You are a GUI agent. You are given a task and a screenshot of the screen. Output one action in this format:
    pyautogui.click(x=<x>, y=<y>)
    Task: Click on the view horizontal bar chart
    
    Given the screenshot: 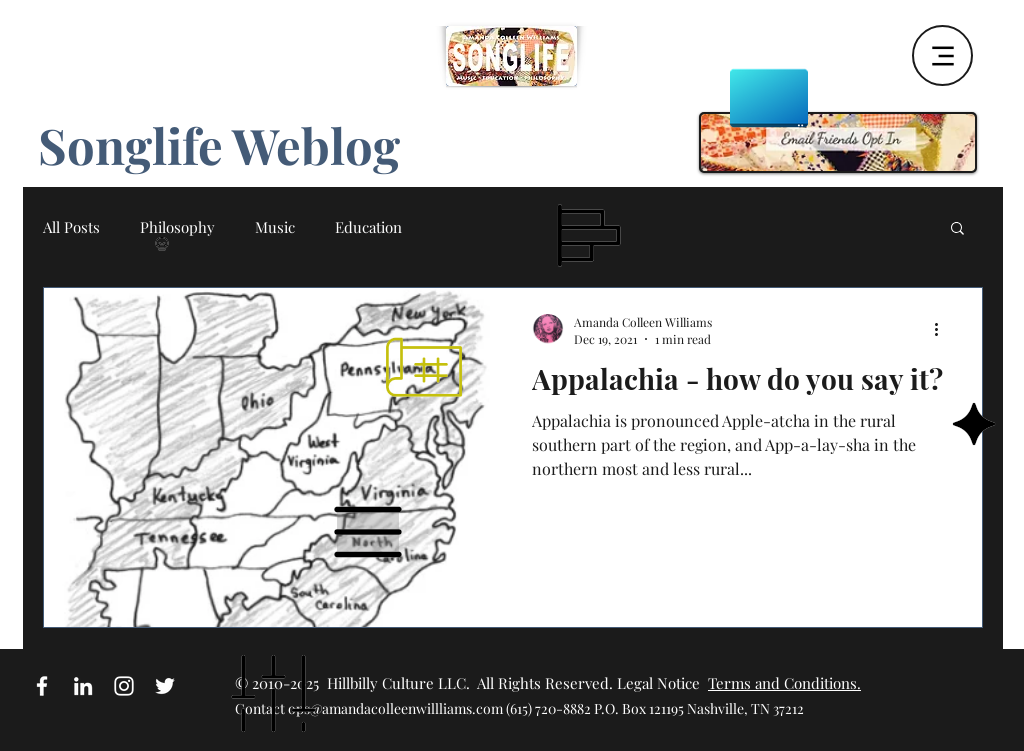 What is the action you would take?
    pyautogui.click(x=586, y=235)
    